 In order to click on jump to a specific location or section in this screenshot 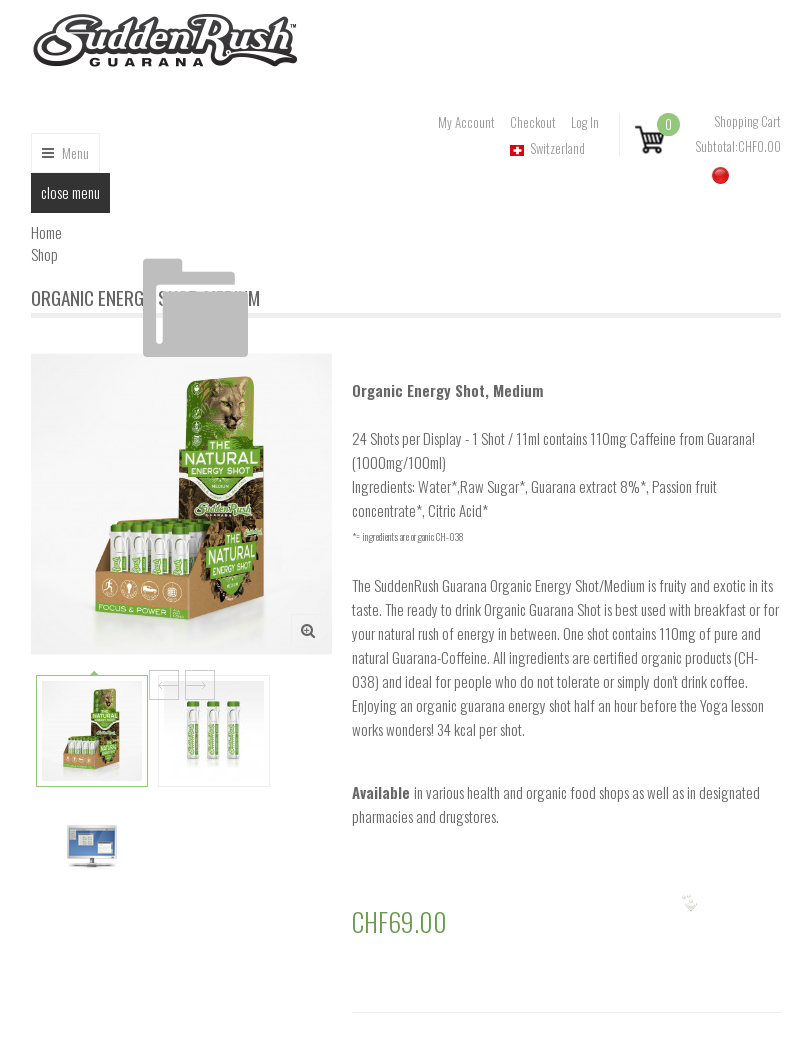, I will do `click(689, 902)`.